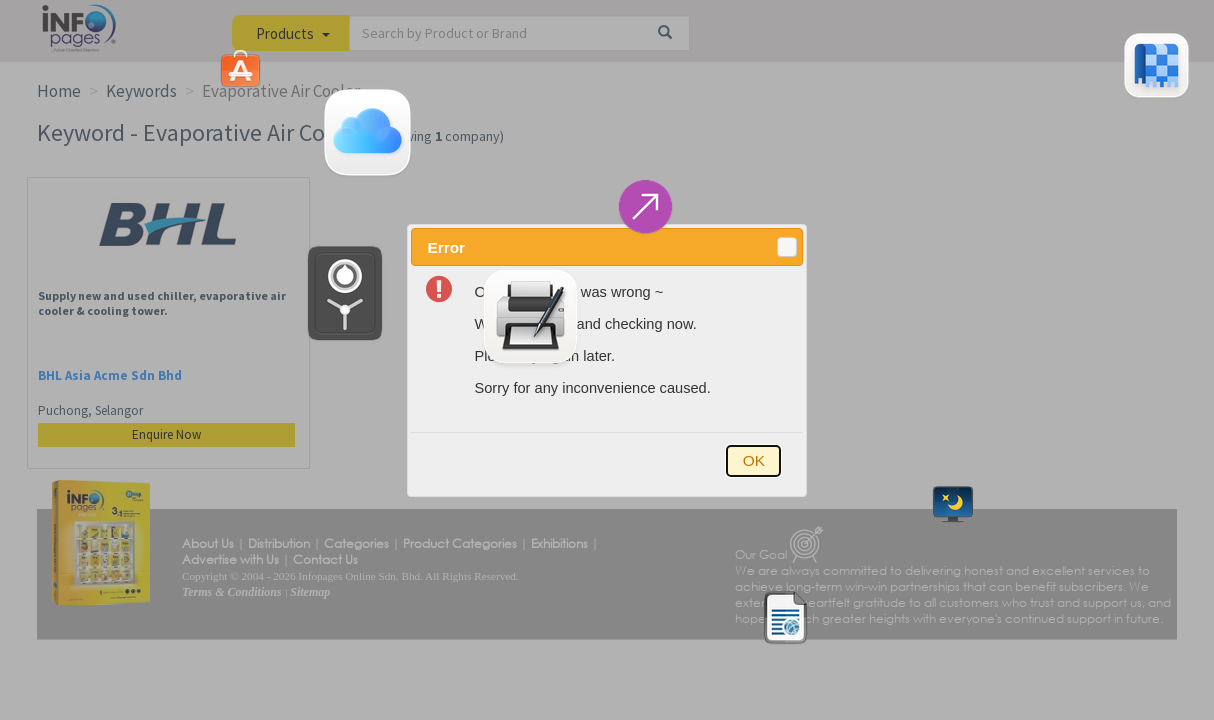 This screenshot has height=720, width=1214. I want to click on open the software store to browse and install apps, so click(240, 70).